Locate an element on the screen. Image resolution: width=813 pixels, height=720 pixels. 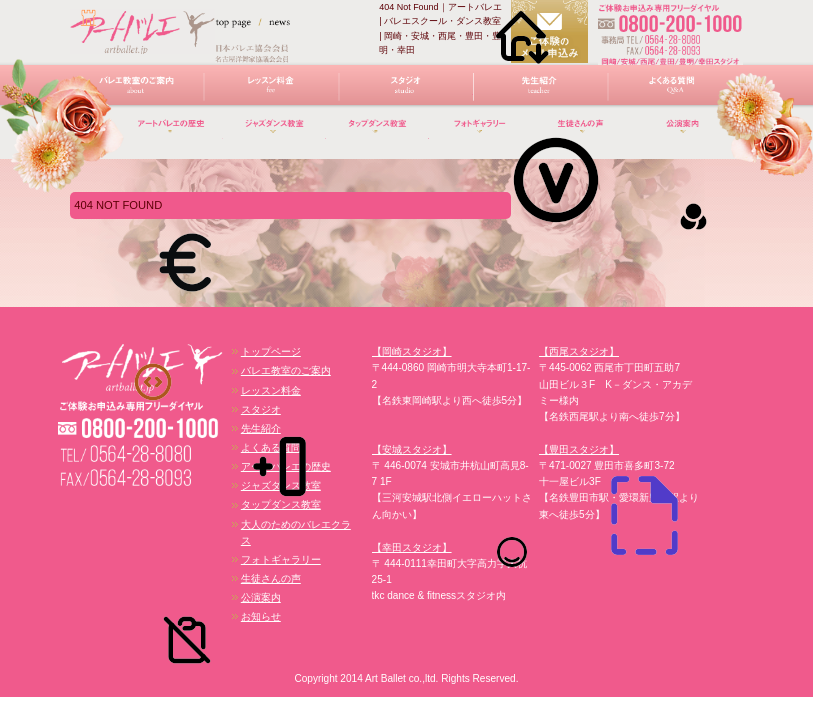
download home data or settings is located at coordinates (521, 36).